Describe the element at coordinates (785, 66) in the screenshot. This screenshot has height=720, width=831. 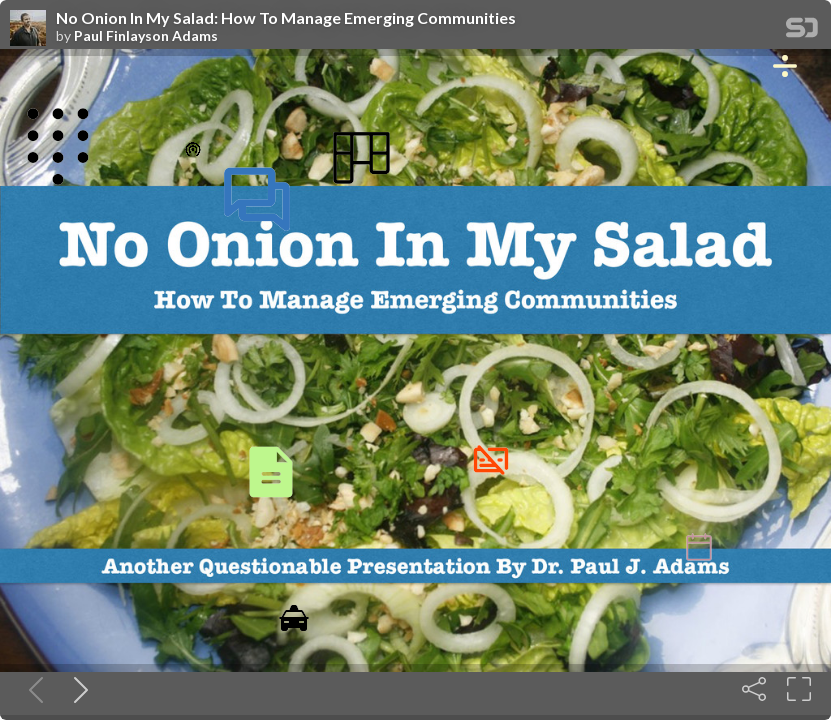
I see `perform division operation` at that location.